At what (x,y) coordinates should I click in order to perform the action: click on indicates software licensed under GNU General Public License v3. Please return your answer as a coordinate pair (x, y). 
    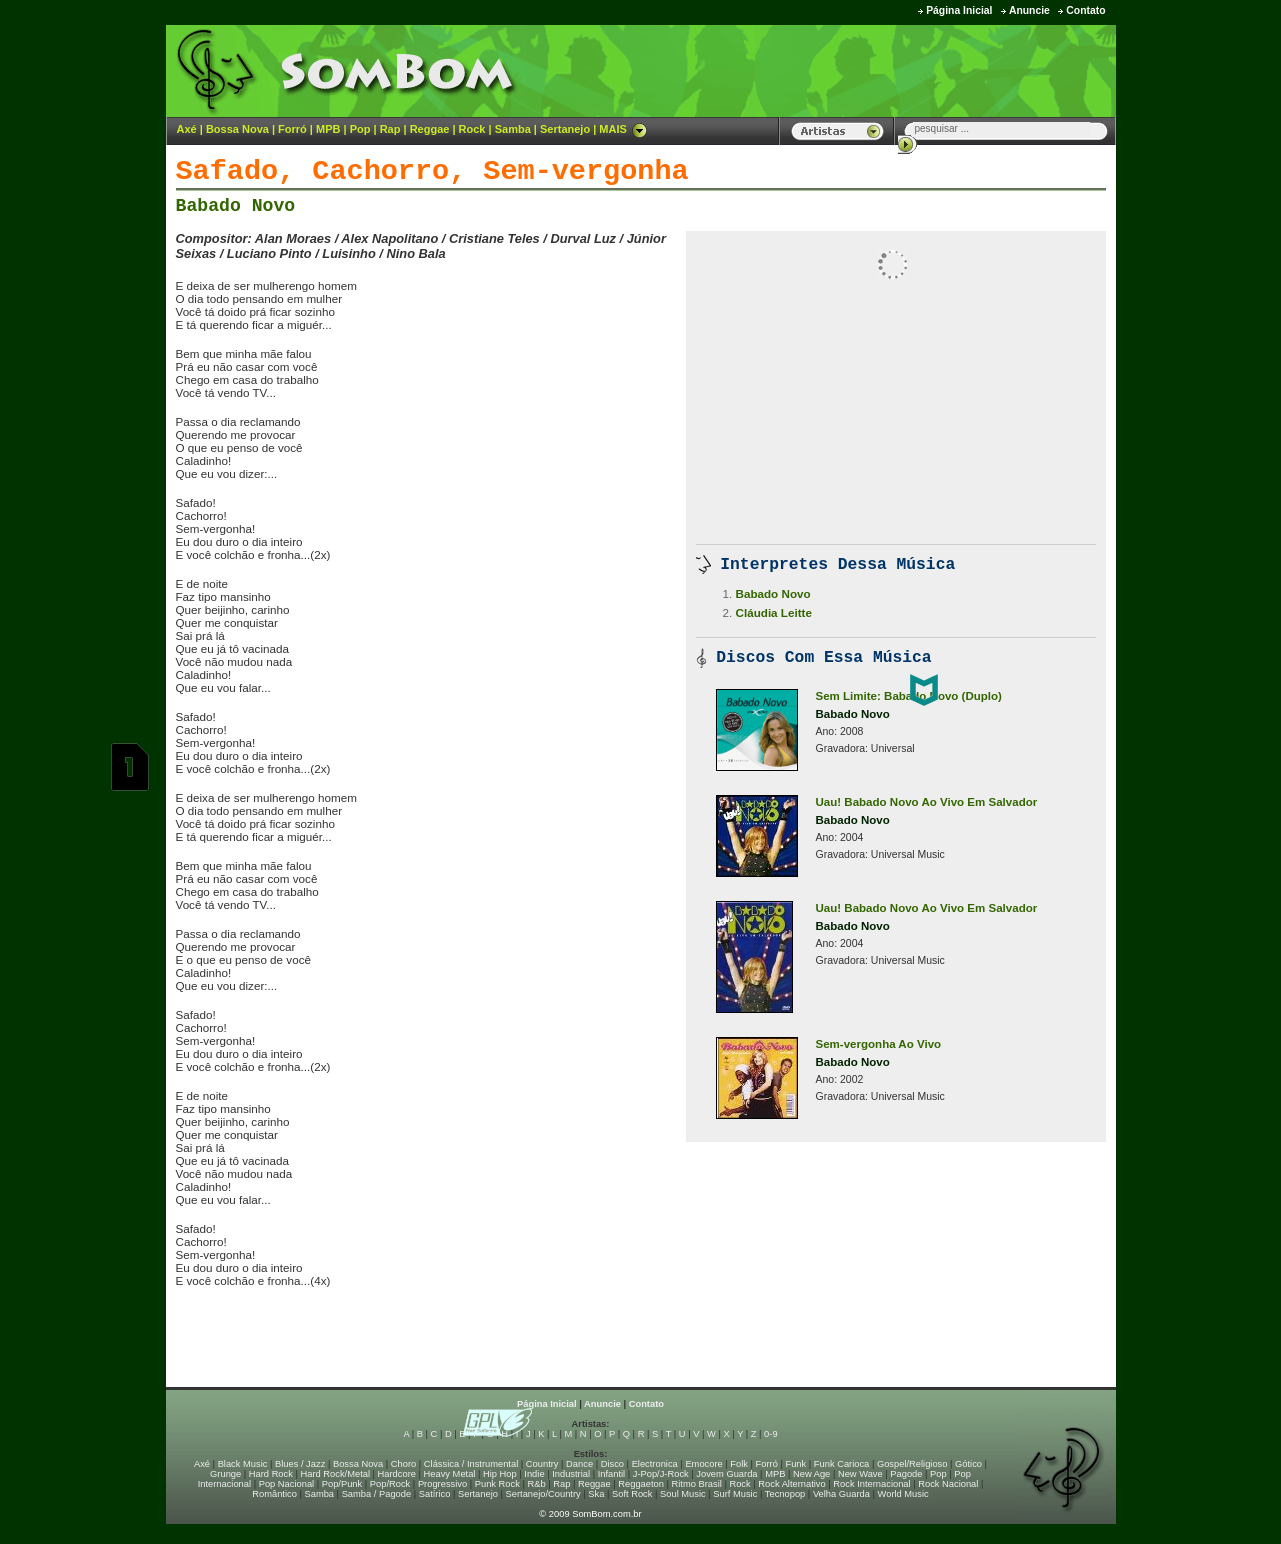
    Looking at the image, I should click on (497, 1422).